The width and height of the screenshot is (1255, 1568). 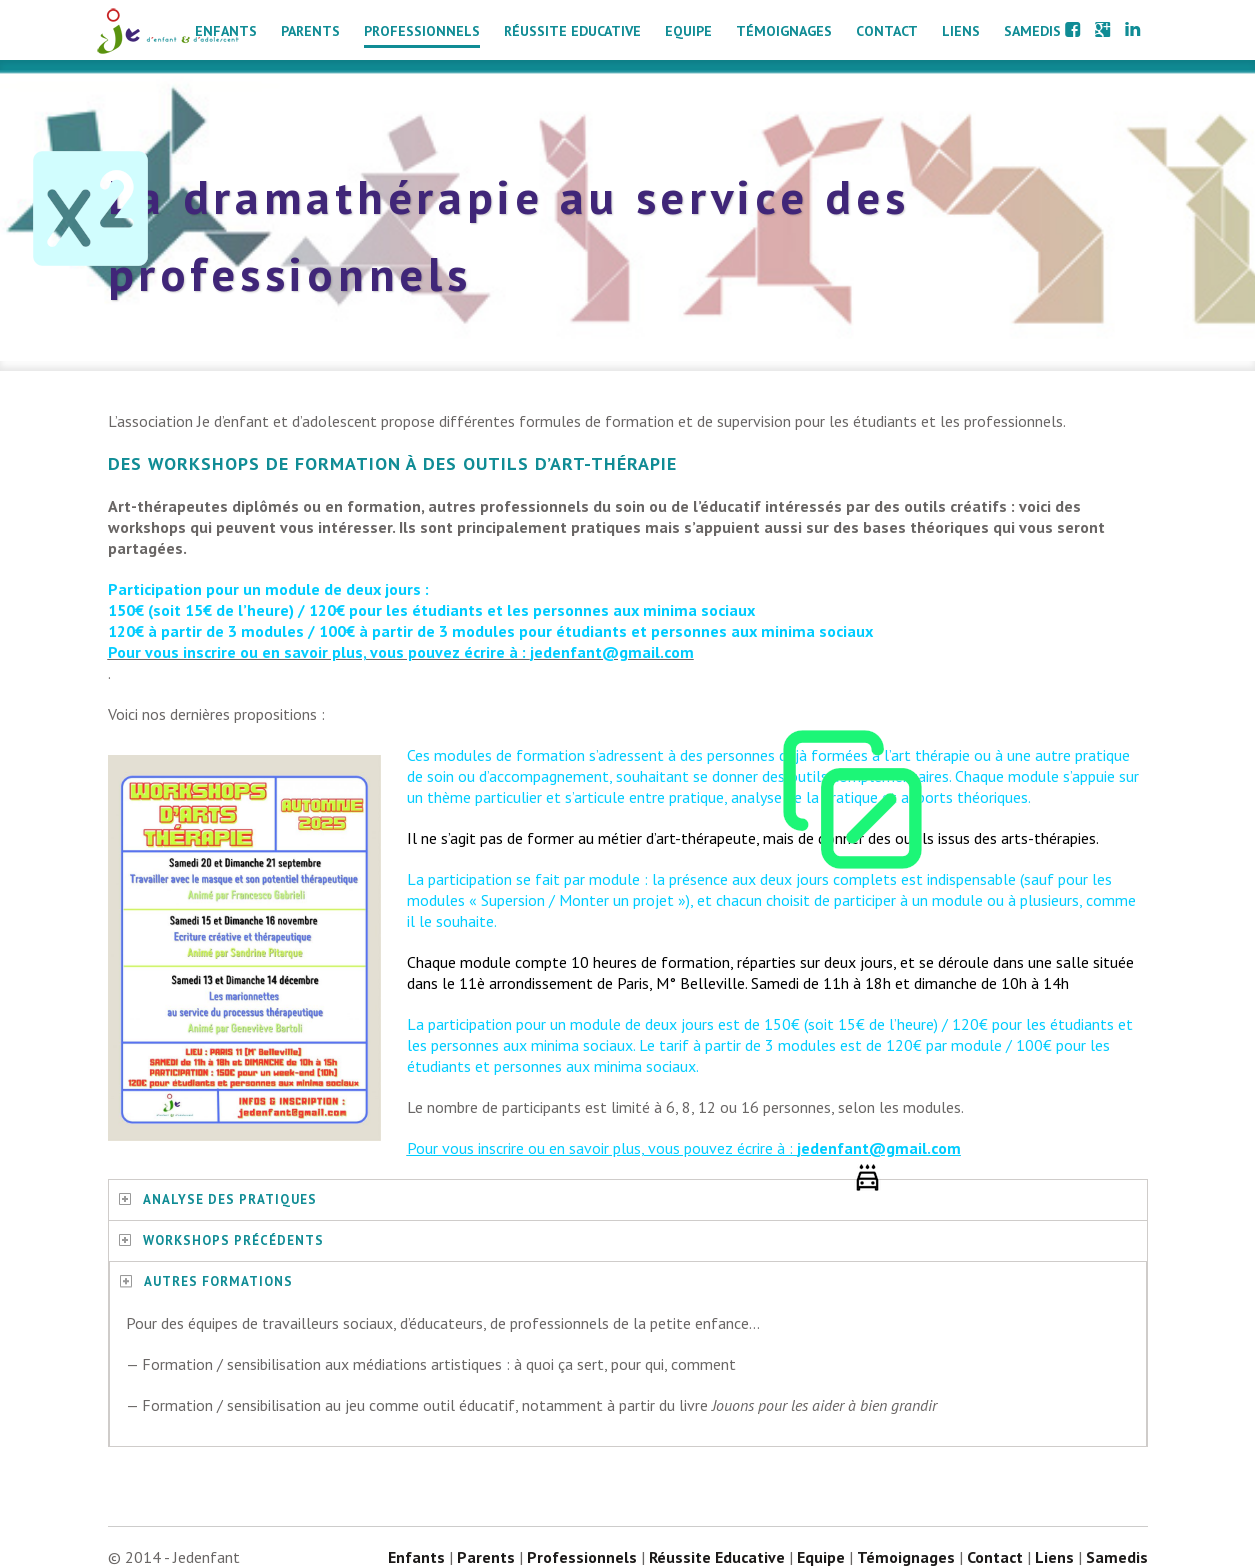 I want to click on copy action is disabled or unavailable, so click(x=852, y=799).